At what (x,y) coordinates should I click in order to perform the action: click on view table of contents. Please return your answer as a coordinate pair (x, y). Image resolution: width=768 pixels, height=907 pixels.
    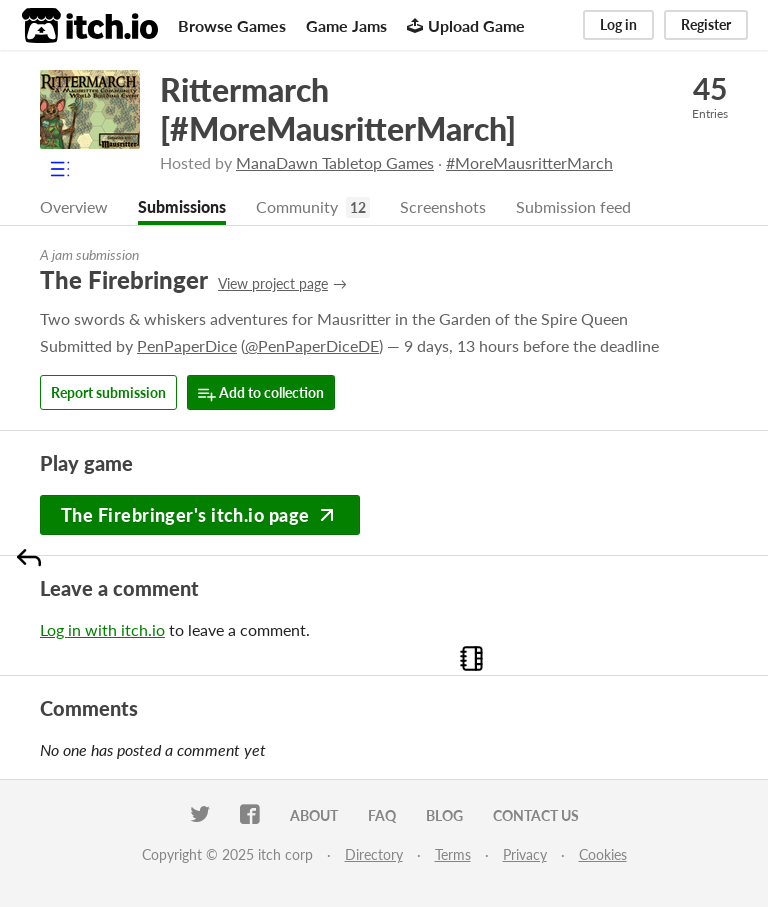
    Looking at the image, I should click on (60, 169).